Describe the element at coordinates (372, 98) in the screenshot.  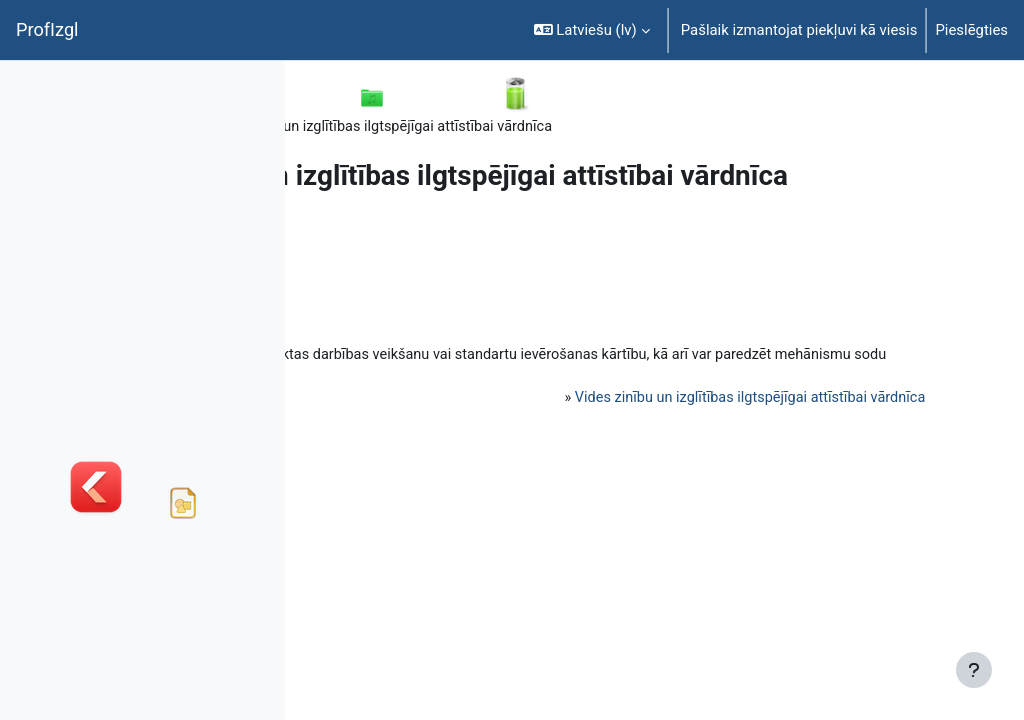
I see `open your music files folder` at that location.